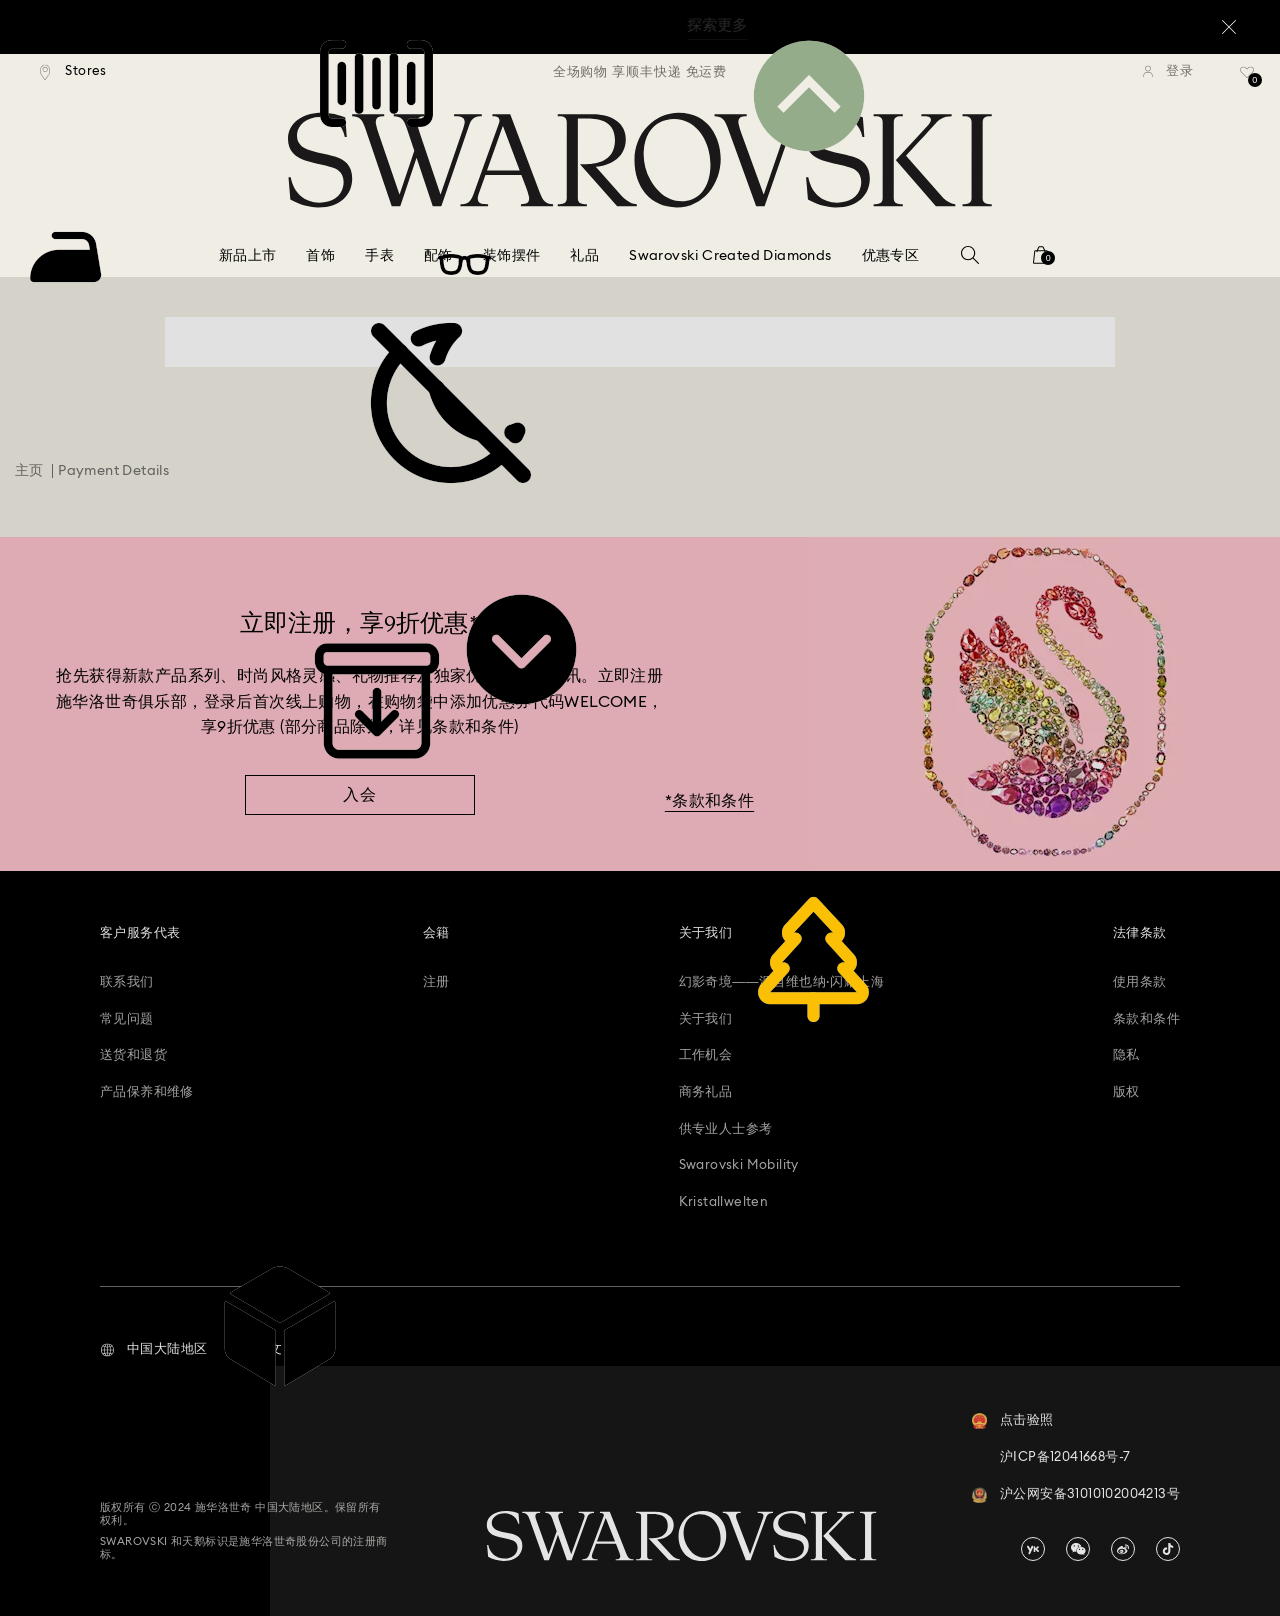 Image resolution: width=1280 pixels, height=1616 pixels. I want to click on ironing or garment care instructions, so click(66, 257).